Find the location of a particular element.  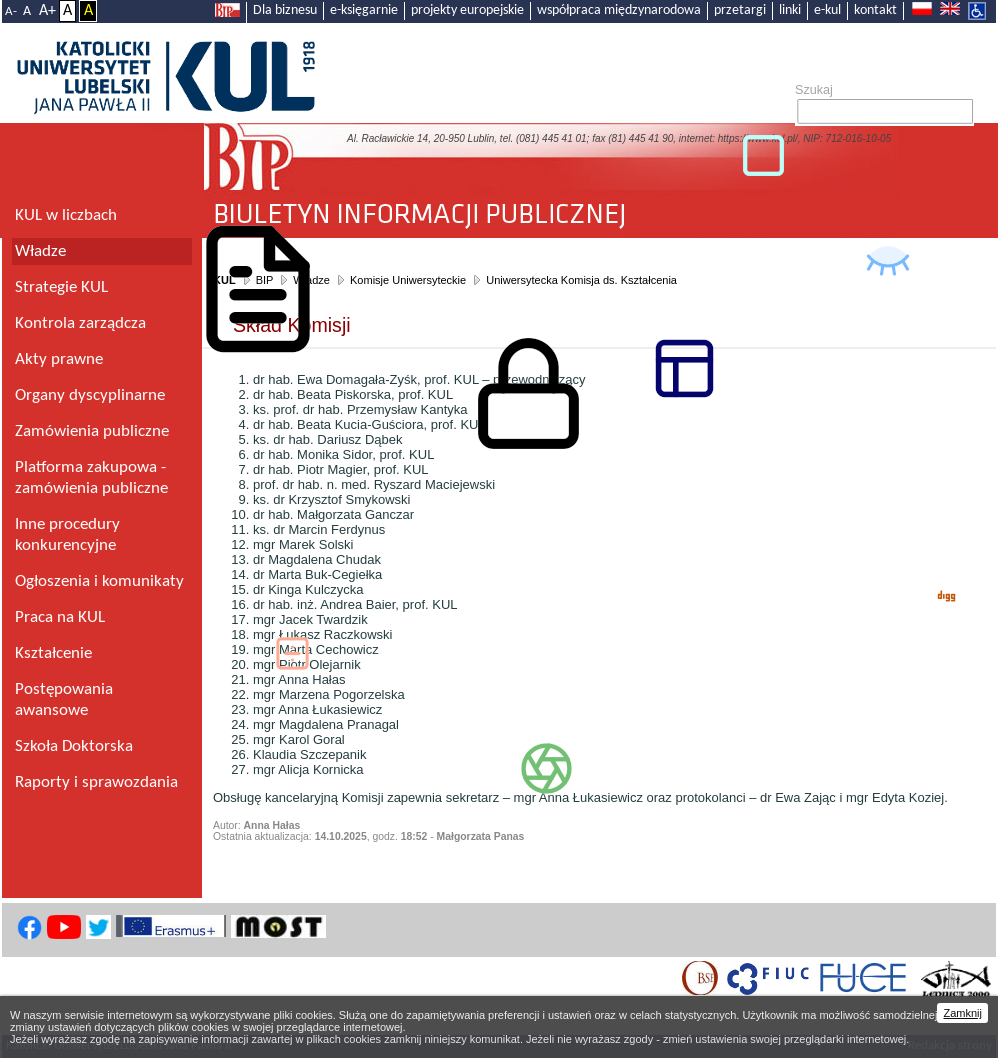

adjust camera aperture settings is located at coordinates (546, 768).